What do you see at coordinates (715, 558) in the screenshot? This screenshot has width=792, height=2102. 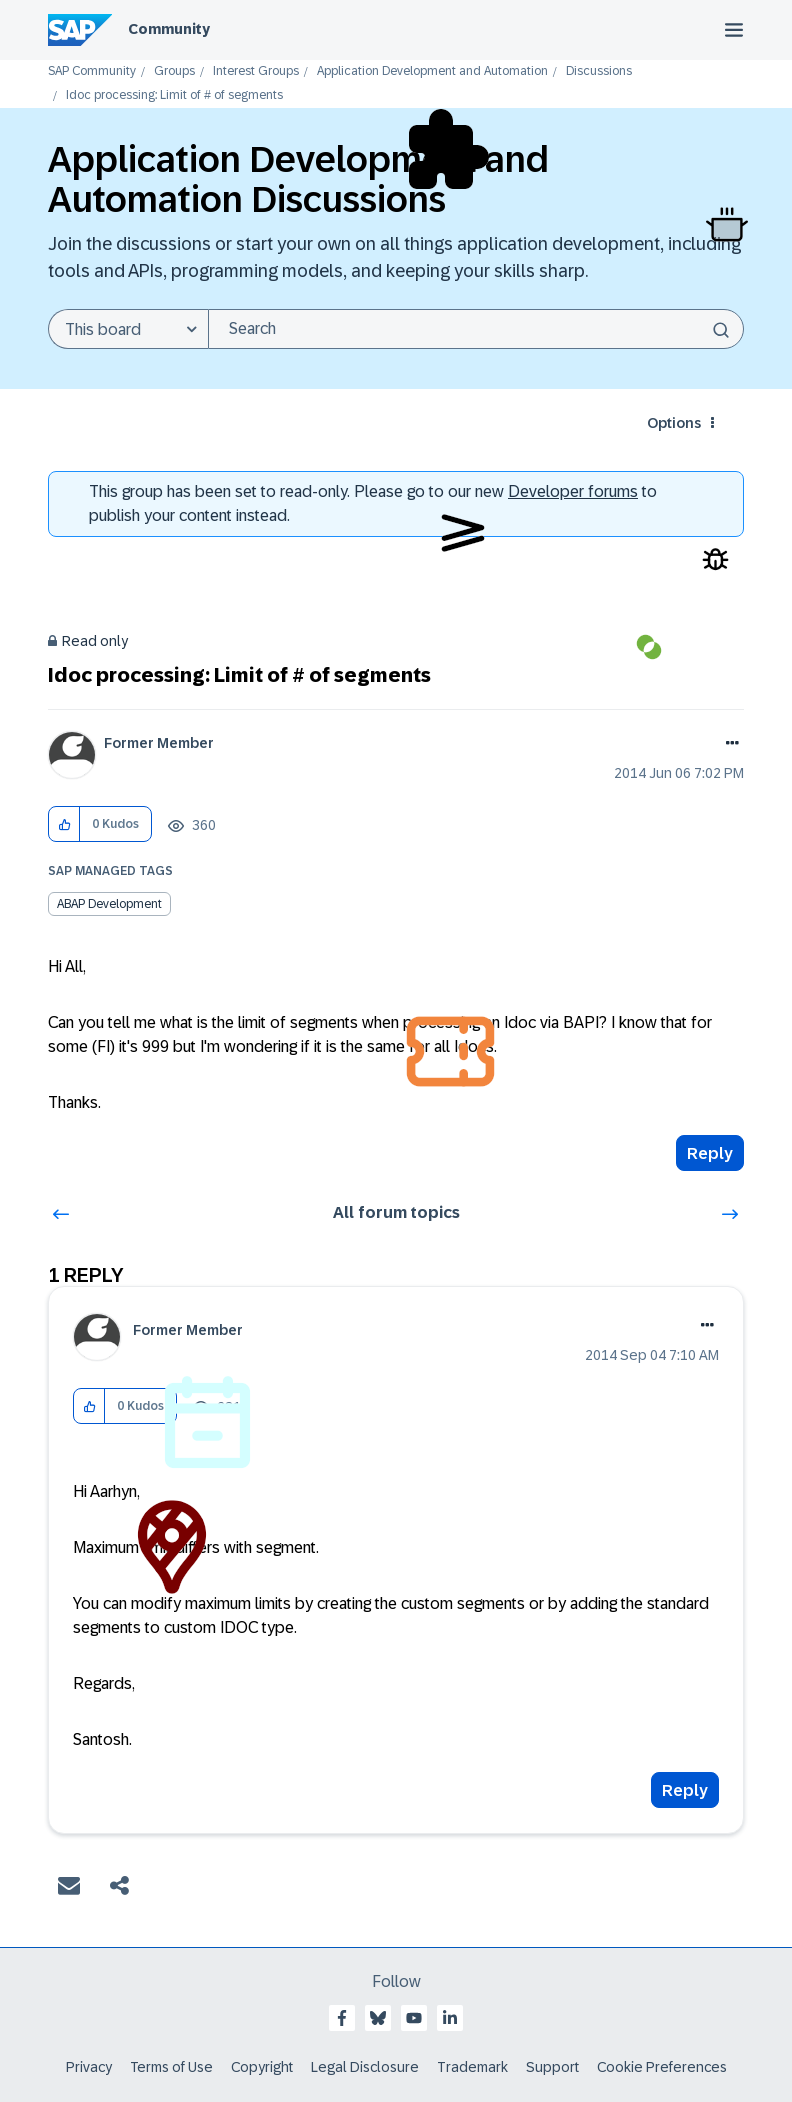 I see `report a bug or issue` at bounding box center [715, 558].